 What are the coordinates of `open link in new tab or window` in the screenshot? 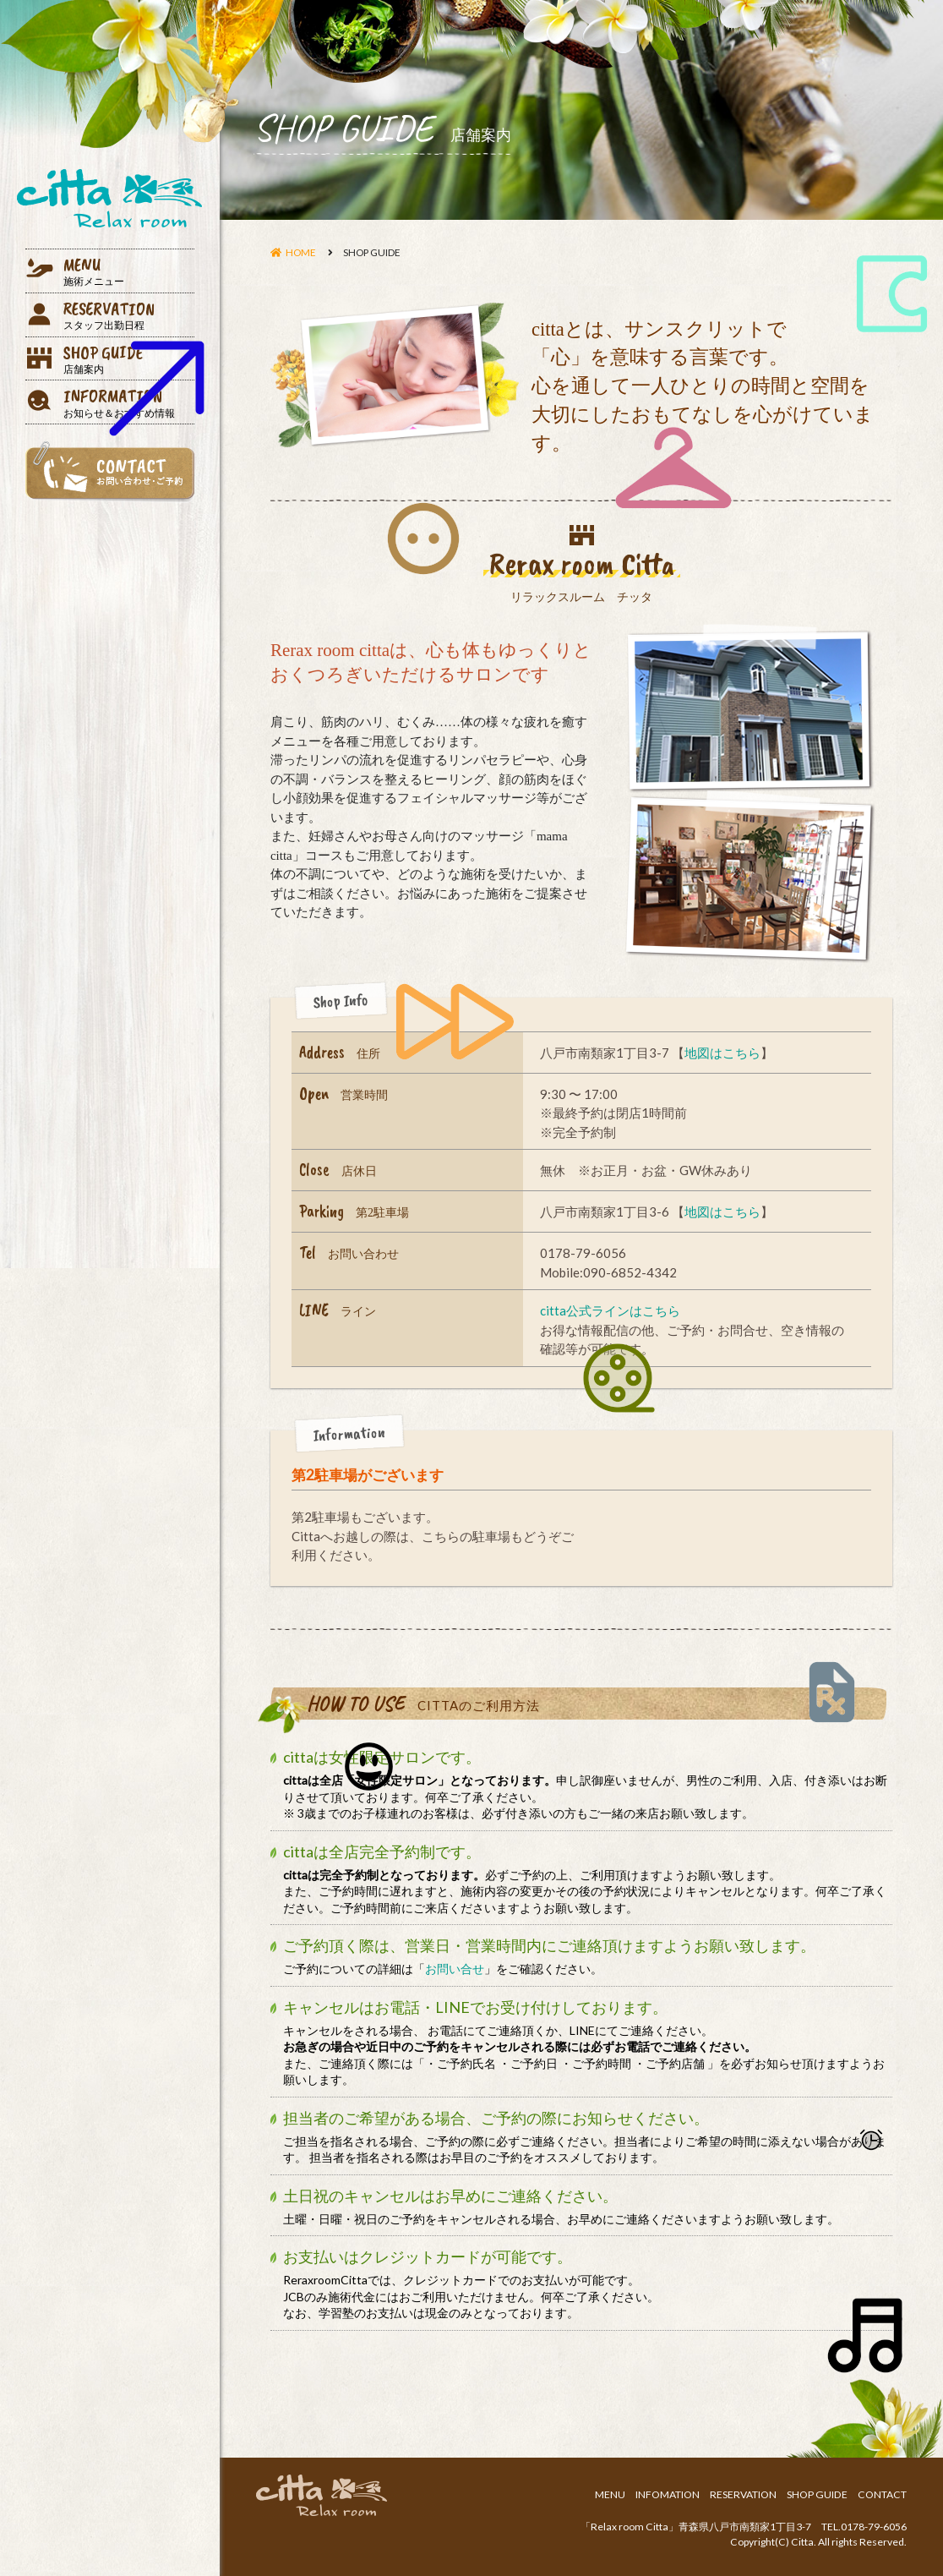 It's located at (156, 388).